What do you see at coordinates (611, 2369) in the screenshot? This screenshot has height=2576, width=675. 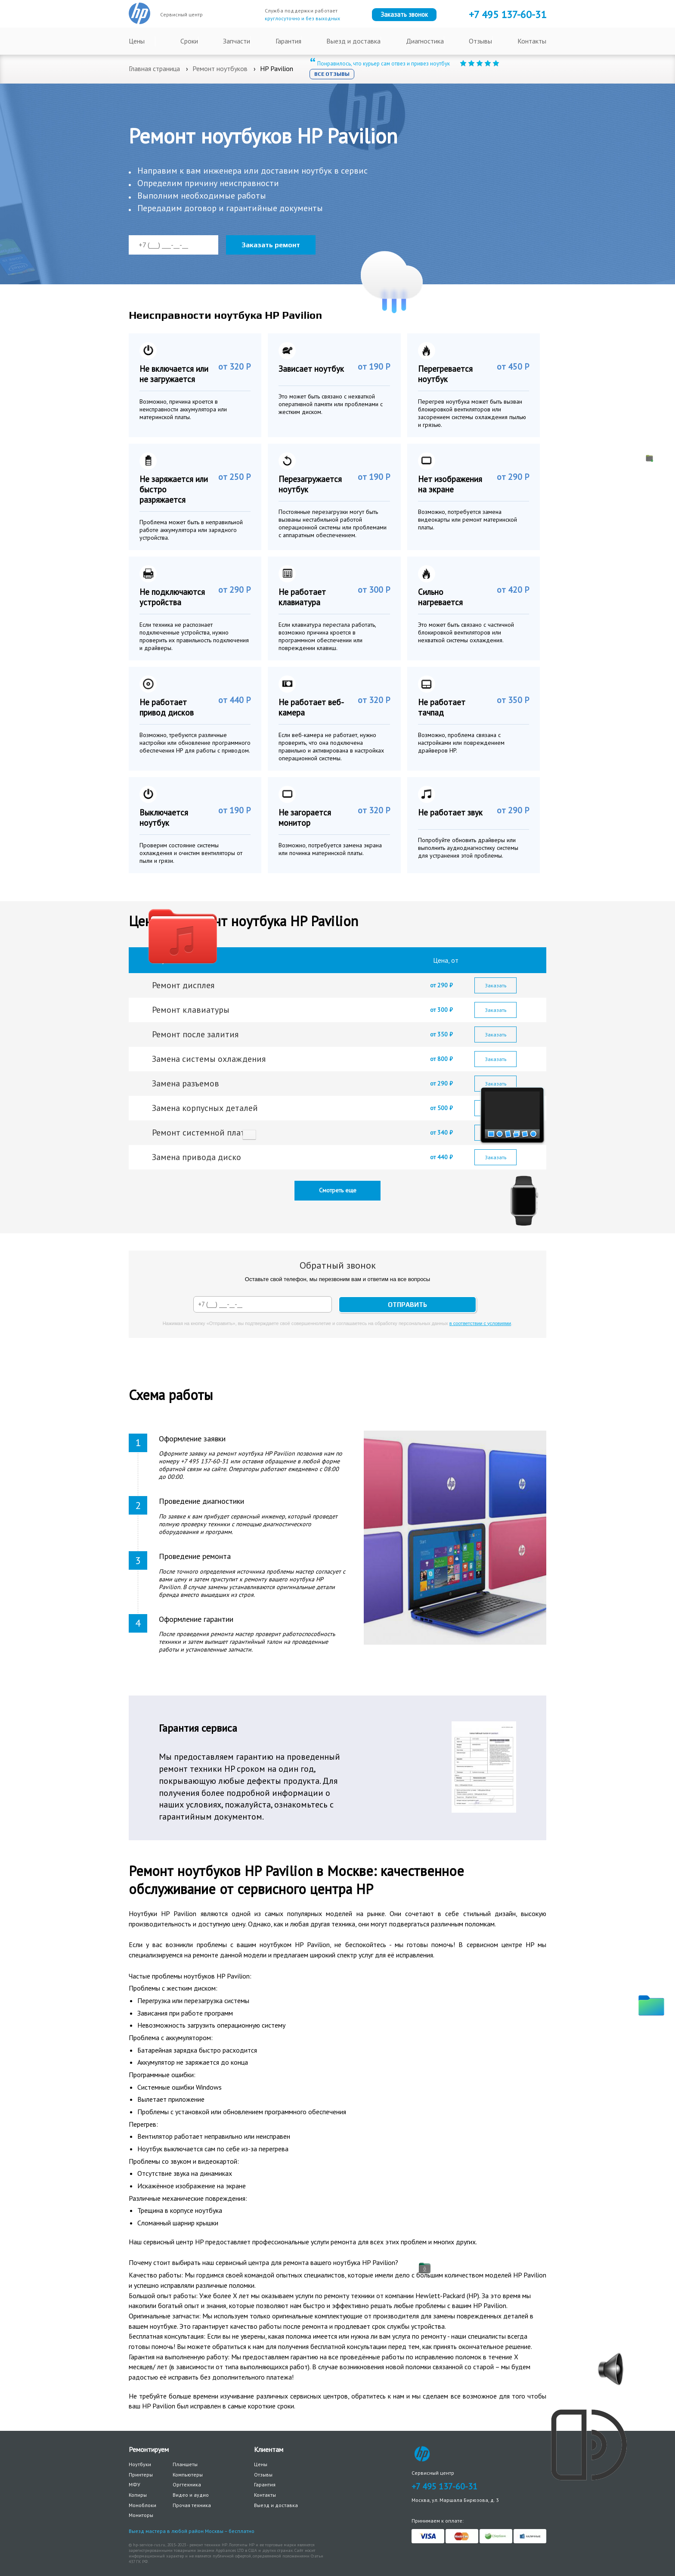 I see `access audio library in iMovie` at bounding box center [611, 2369].